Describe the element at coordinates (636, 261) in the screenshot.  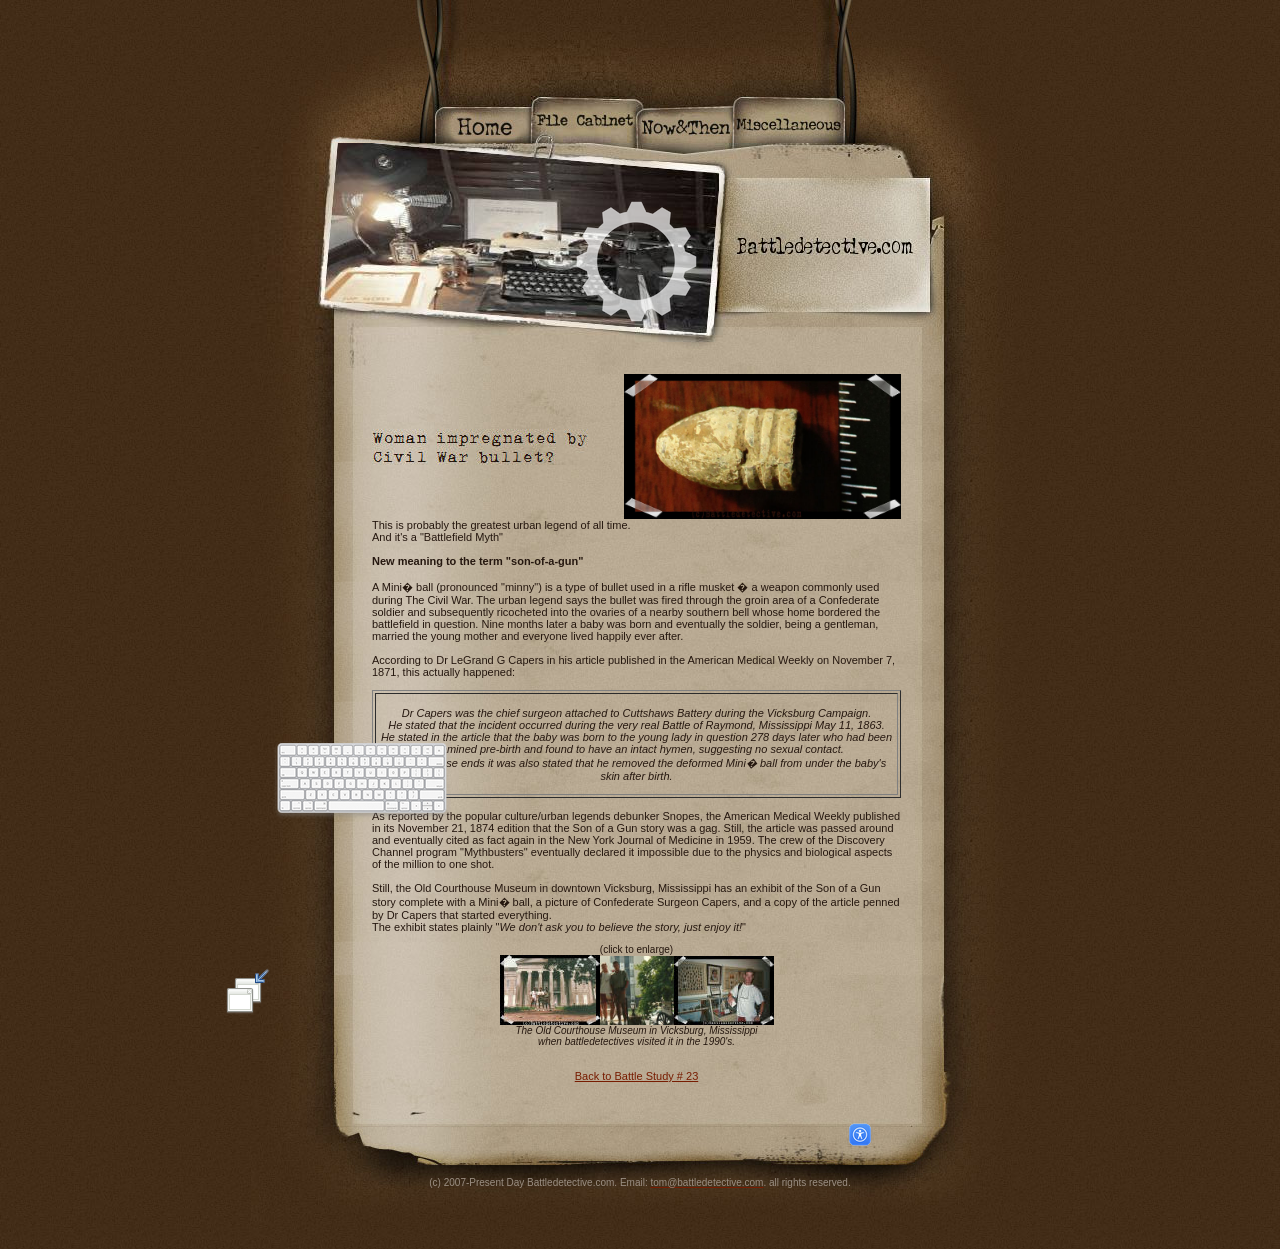
I see `placeholder or missing library behavior indicator` at that location.